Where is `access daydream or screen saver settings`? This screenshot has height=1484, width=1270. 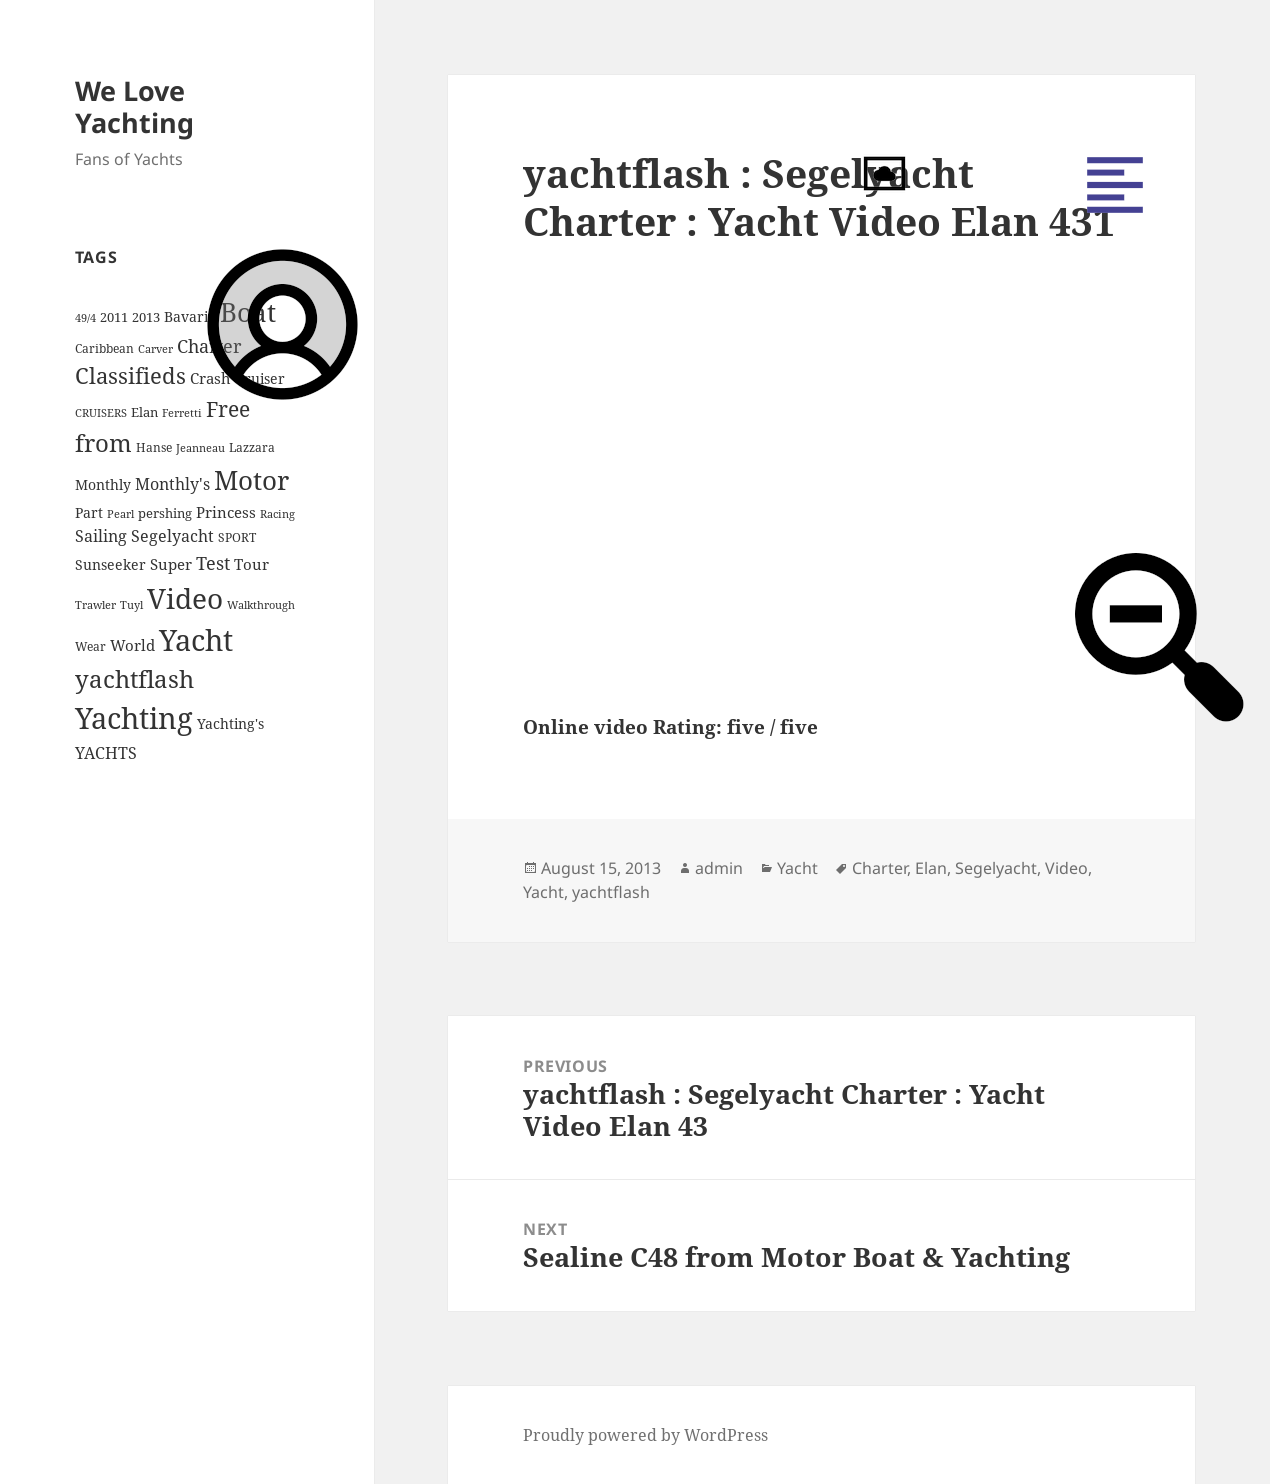
access daydream or screen saver settings is located at coordinates (884, 173).